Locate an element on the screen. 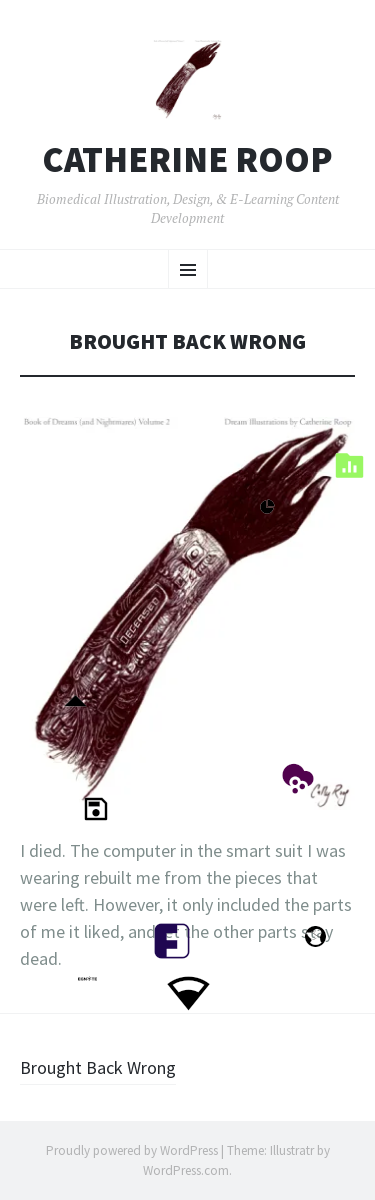 The height and width of the screenshot is (1200, 375). open egnyte cloud storage app is located at coordinates (87, 978).